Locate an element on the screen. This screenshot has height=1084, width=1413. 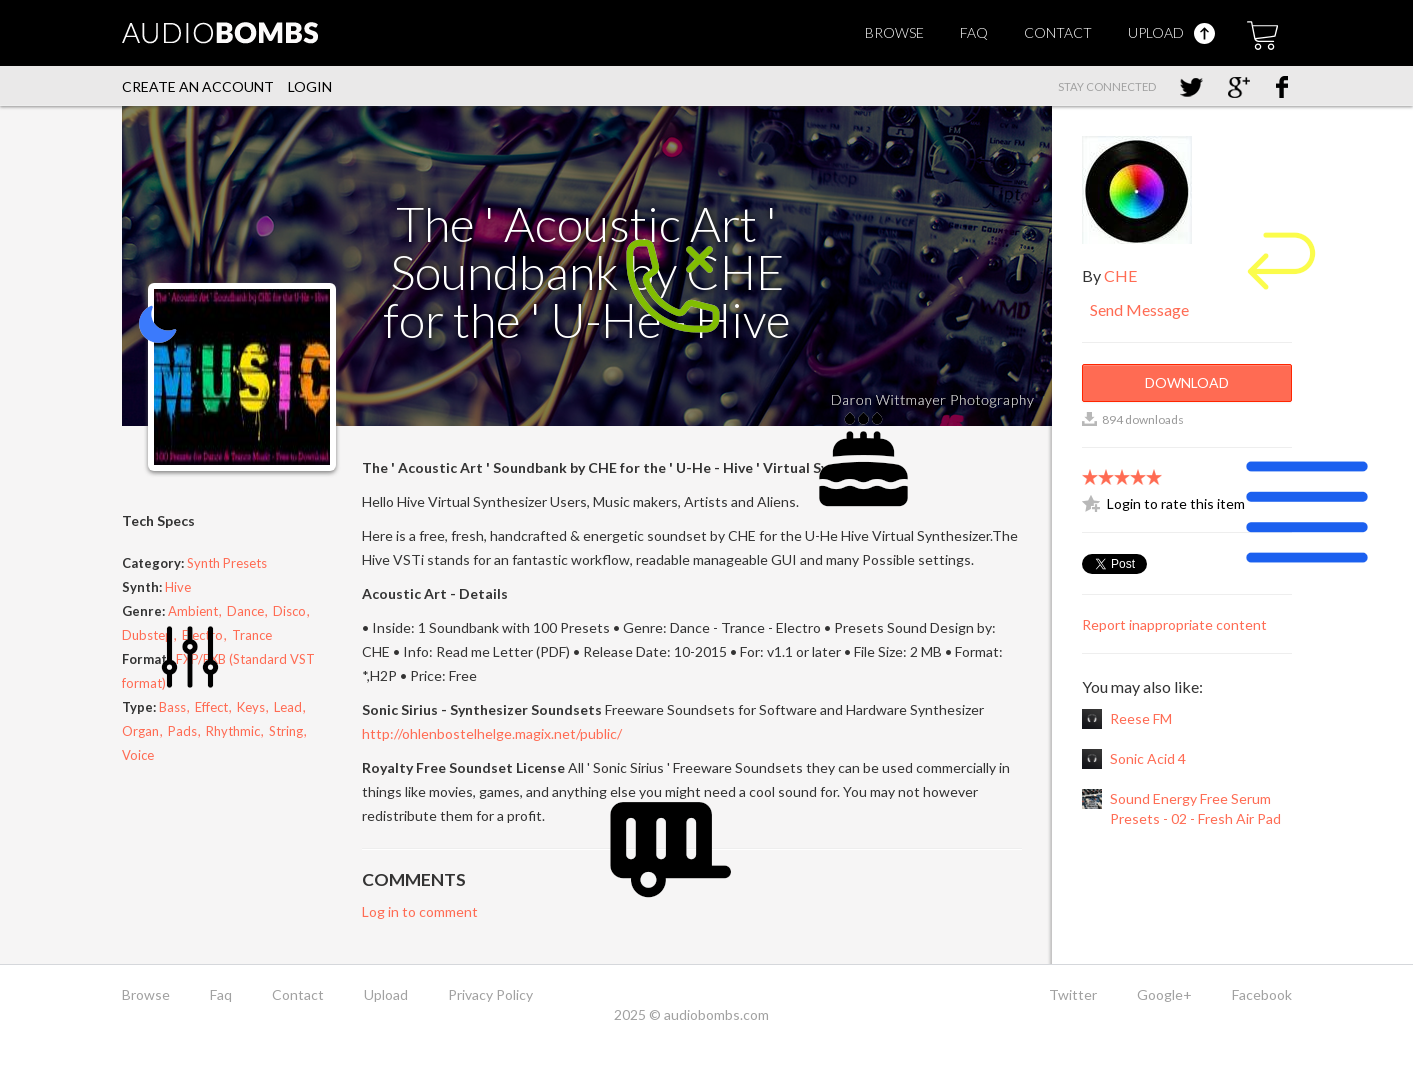
open navigation menu is located at coordinates (1307, 512).